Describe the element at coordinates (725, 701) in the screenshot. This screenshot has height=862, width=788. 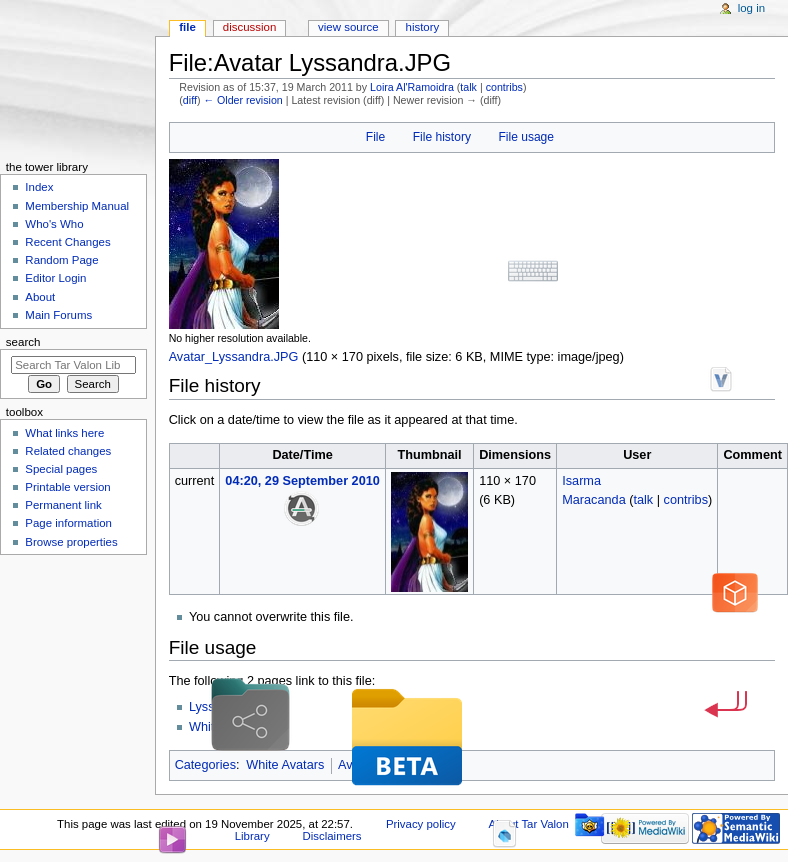
I see `reply to all recipients of an email` at that location.